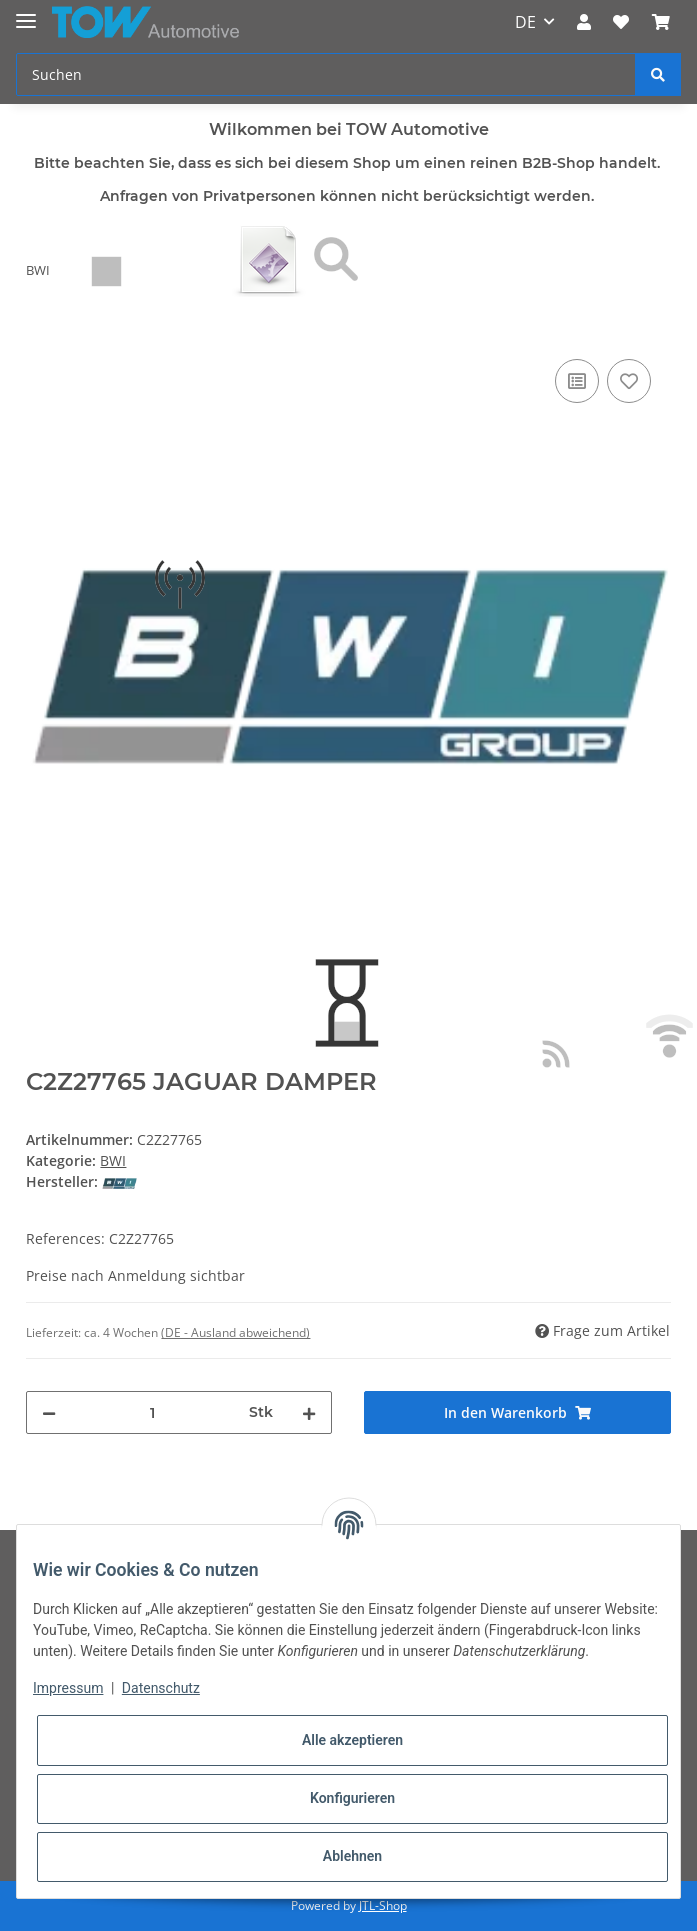 Image resolution: width=697 pixels, height=1931 pixels. Describe the element at coordinates (347, 1003) in the screenshot. I see `countdown timer or time remaining indicator` at that location.